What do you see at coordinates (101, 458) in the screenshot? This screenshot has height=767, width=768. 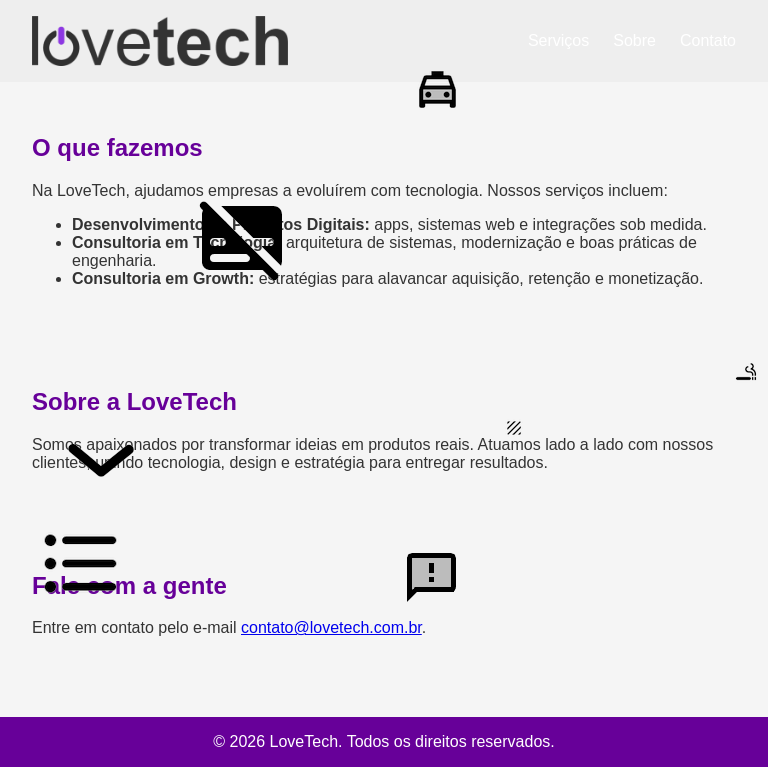 I see `expand dropdown menu or content` at bounding box center [101, 458].